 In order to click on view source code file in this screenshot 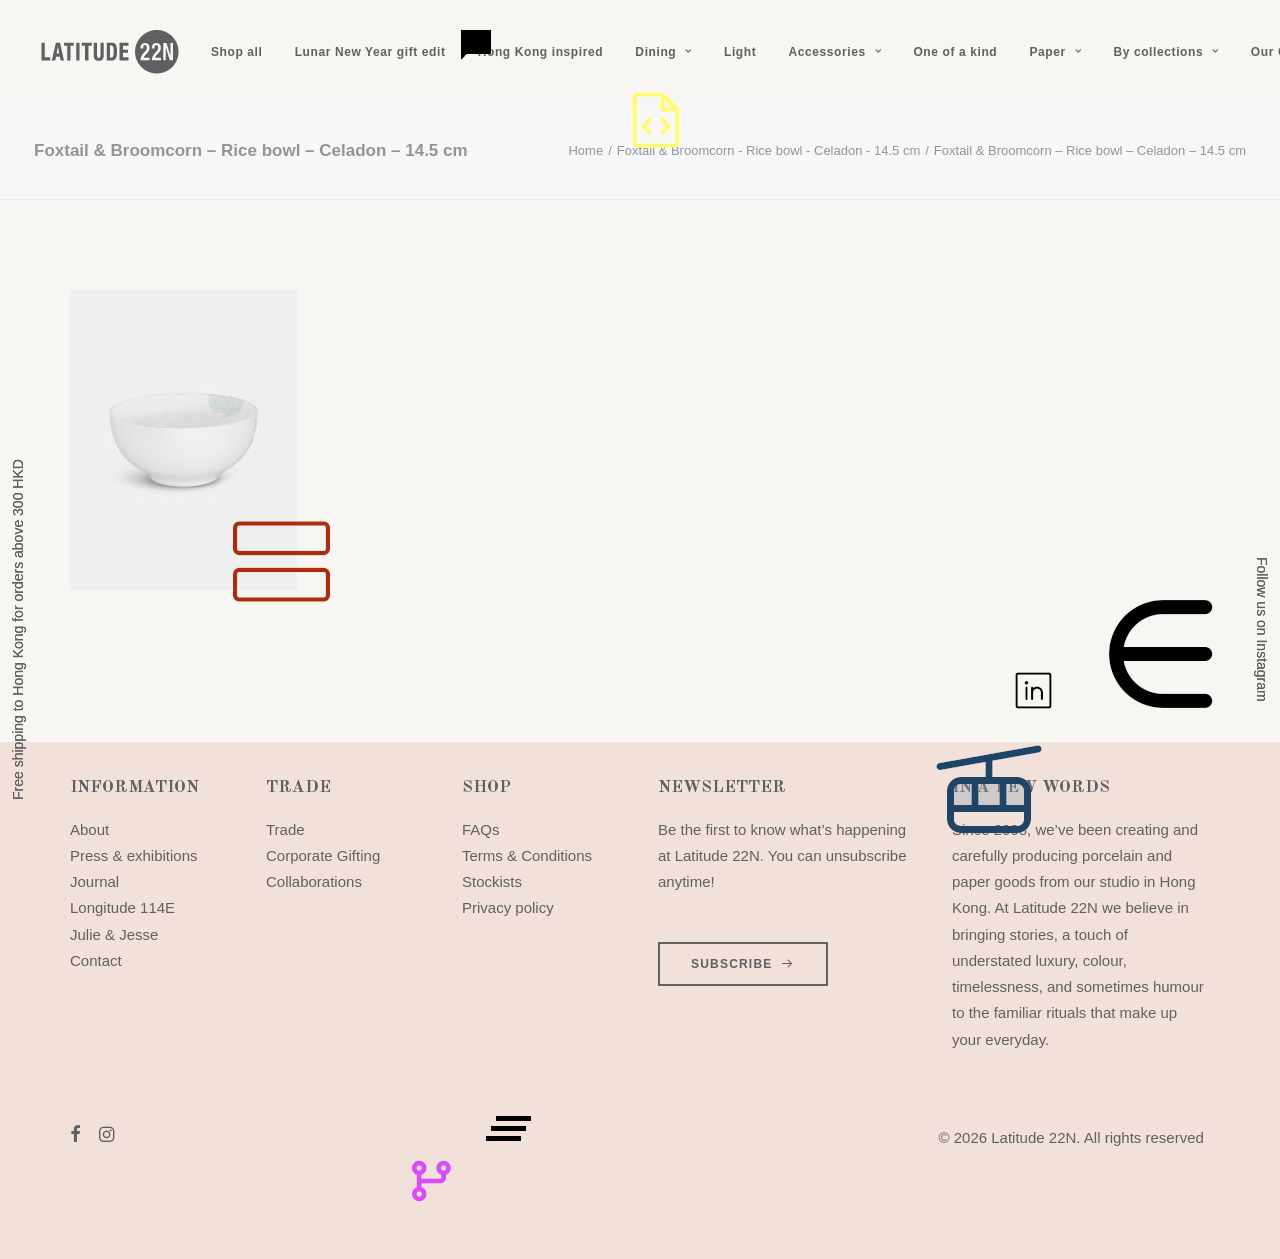, I will do `click(656, 120)`.